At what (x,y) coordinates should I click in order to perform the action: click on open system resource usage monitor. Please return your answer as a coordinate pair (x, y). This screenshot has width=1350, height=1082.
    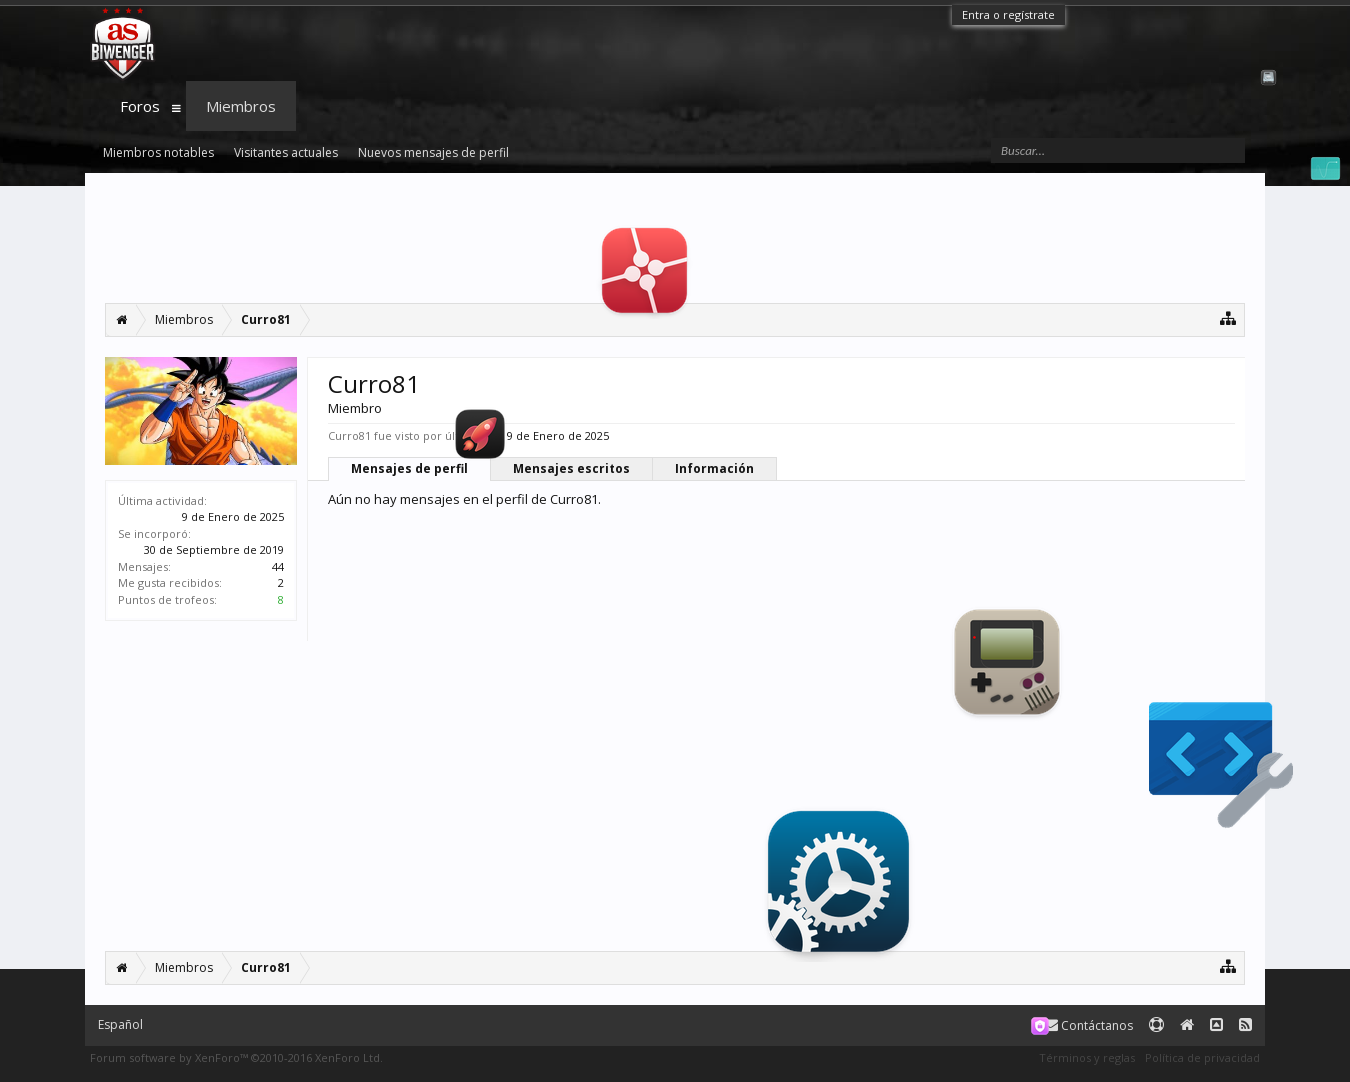
    Looking at the image, I should click on (1325, 168).